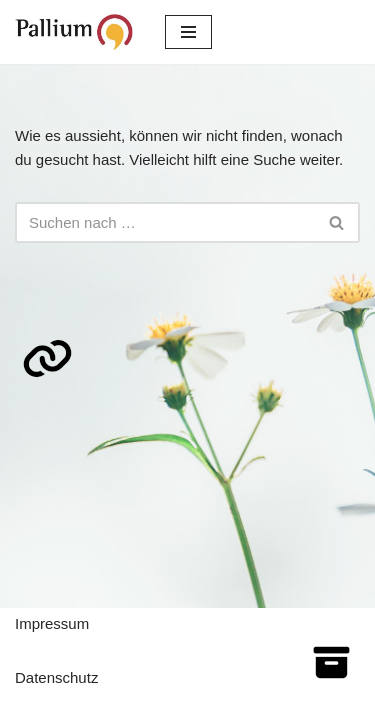  I want to click on archive this item, so click(331, 662).